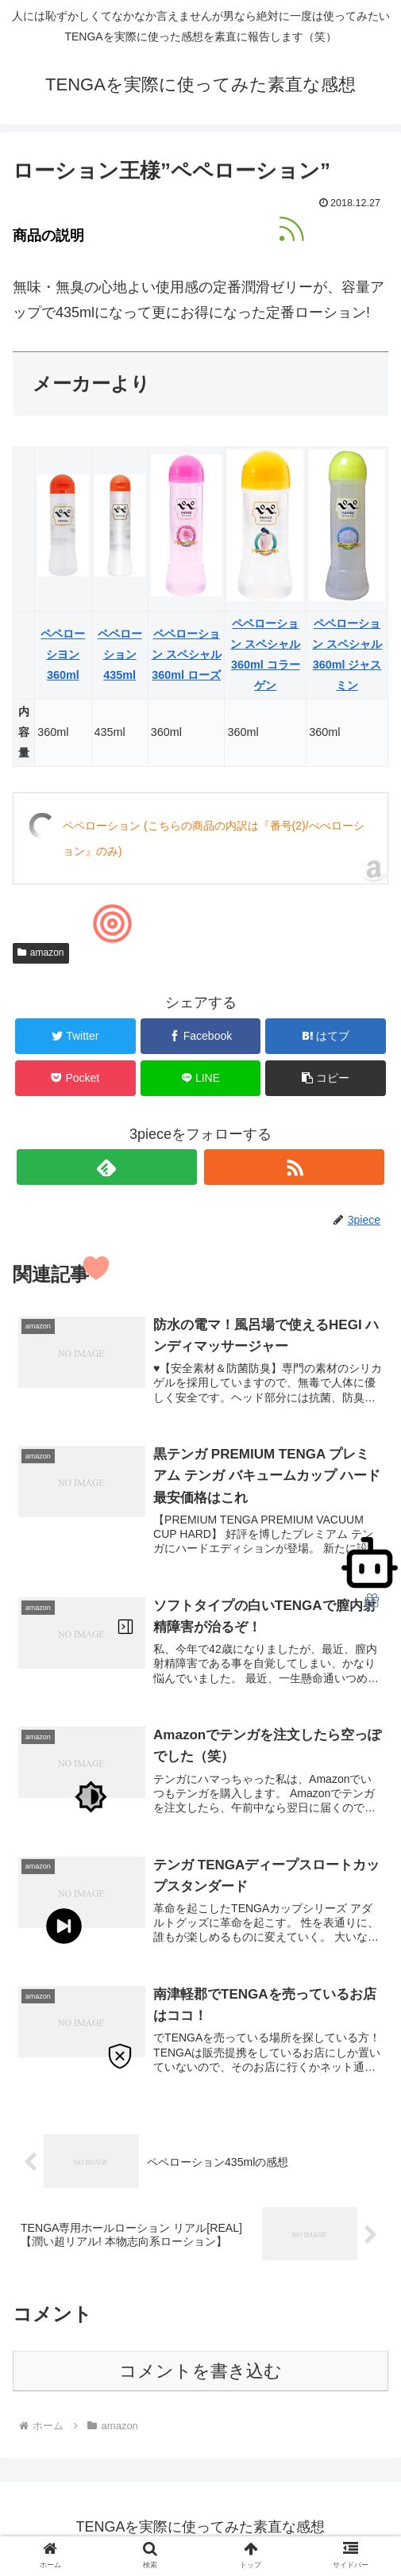  I want to click on set a goal or target, so click(112, 923).